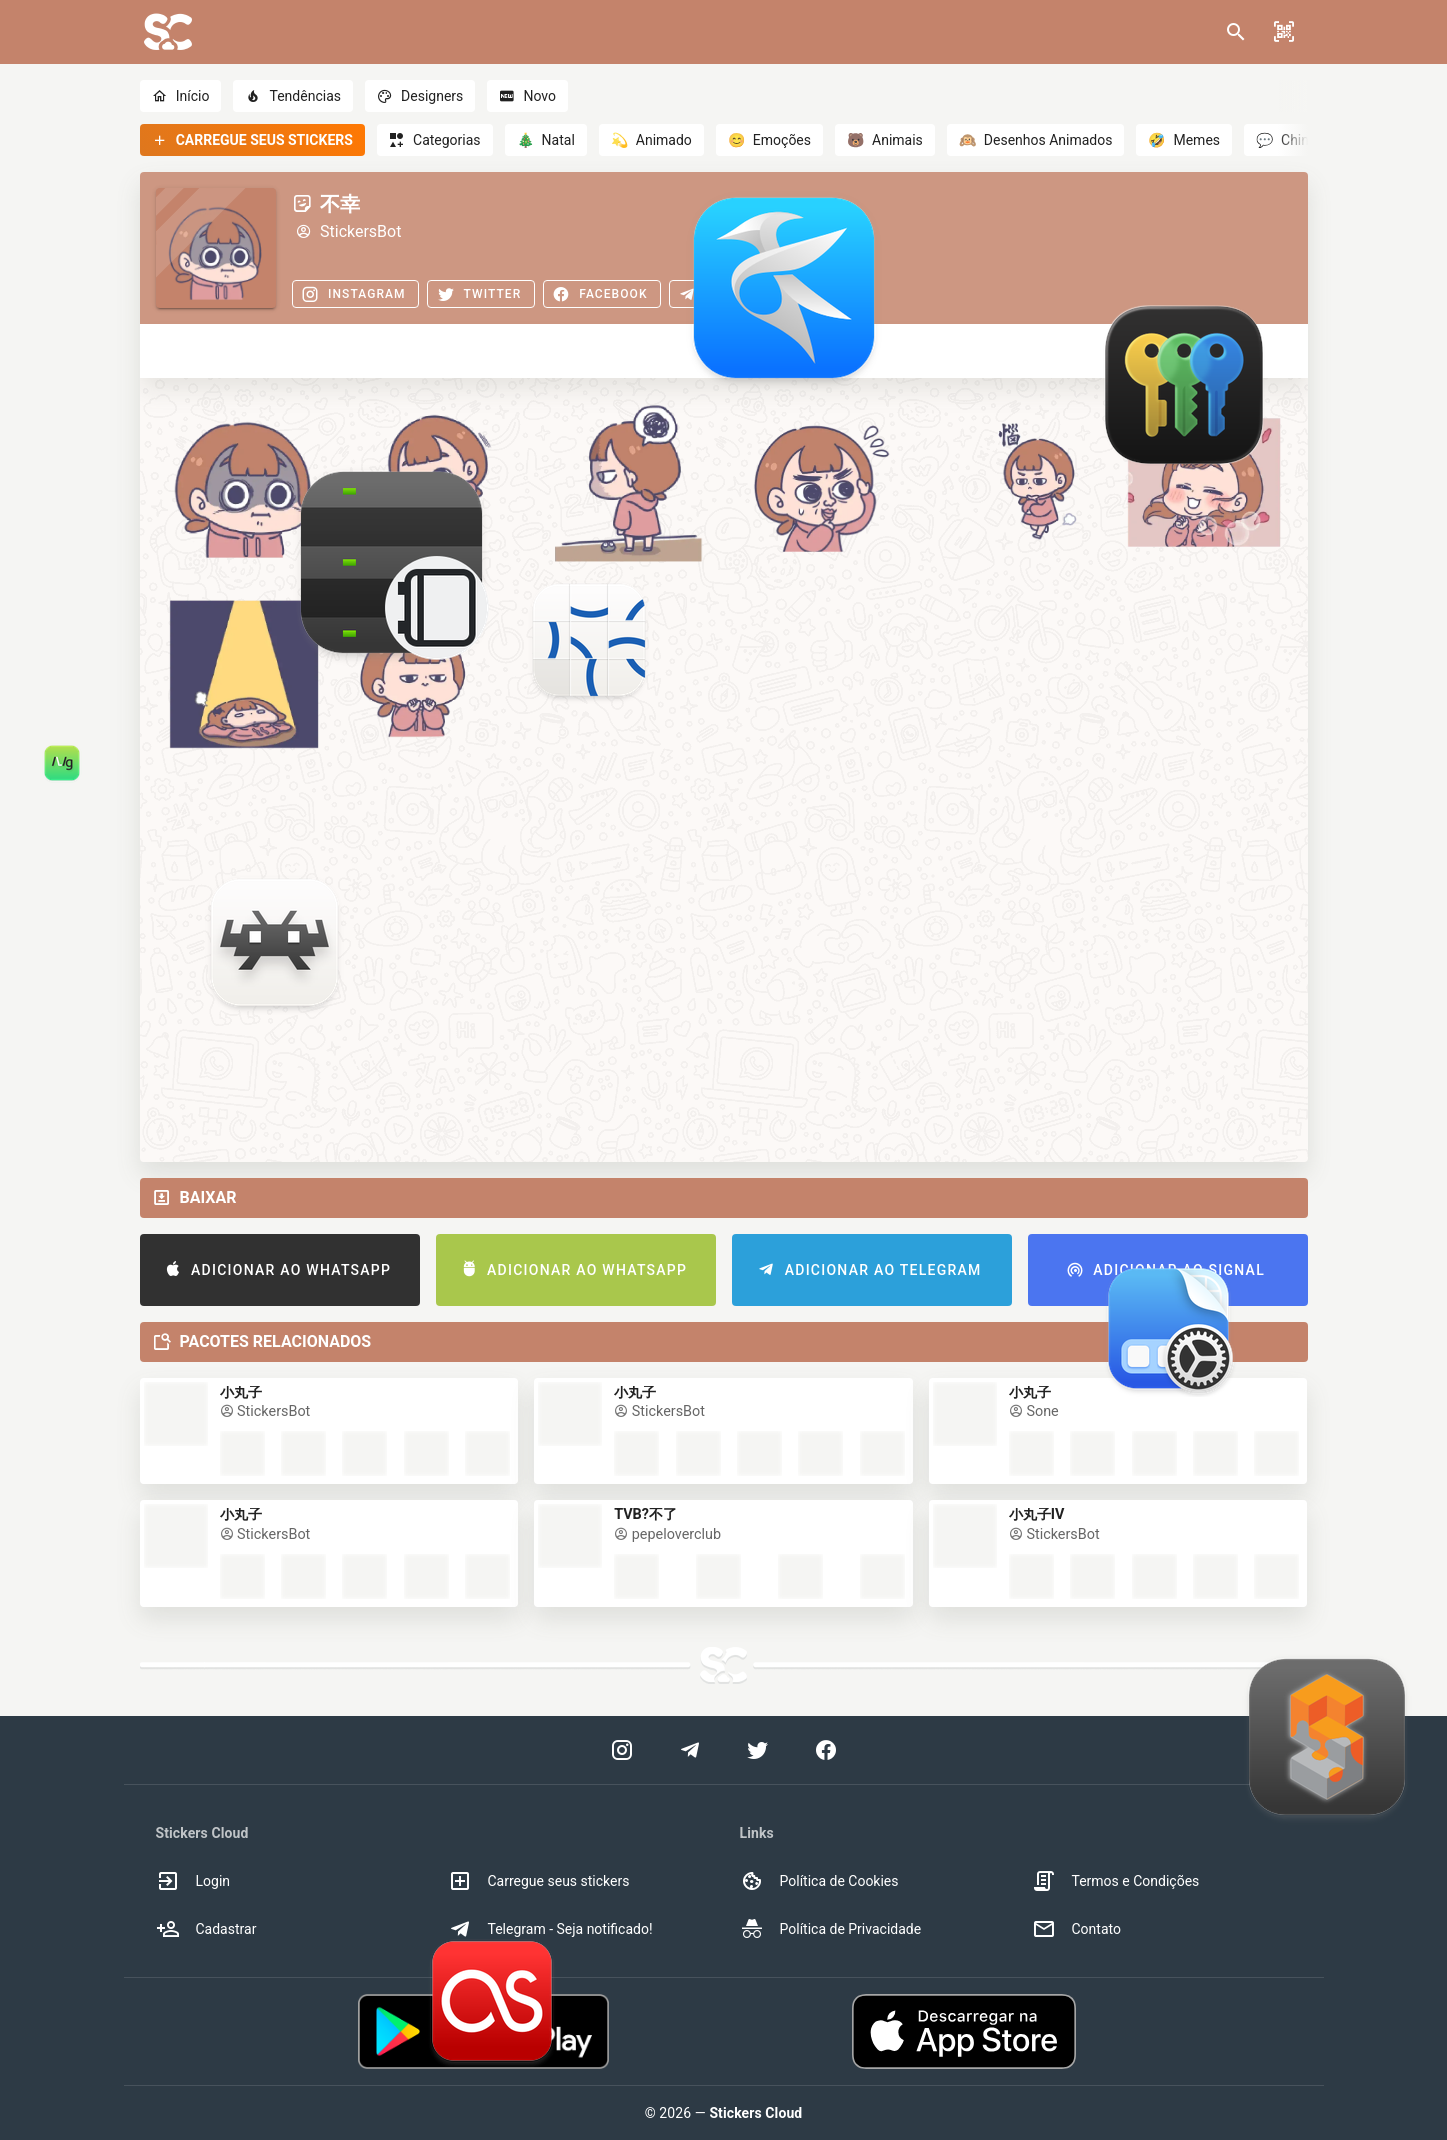  Describe the element at coordinates (784, 288) in the screenshot. I see `open kate text editor` at that location.